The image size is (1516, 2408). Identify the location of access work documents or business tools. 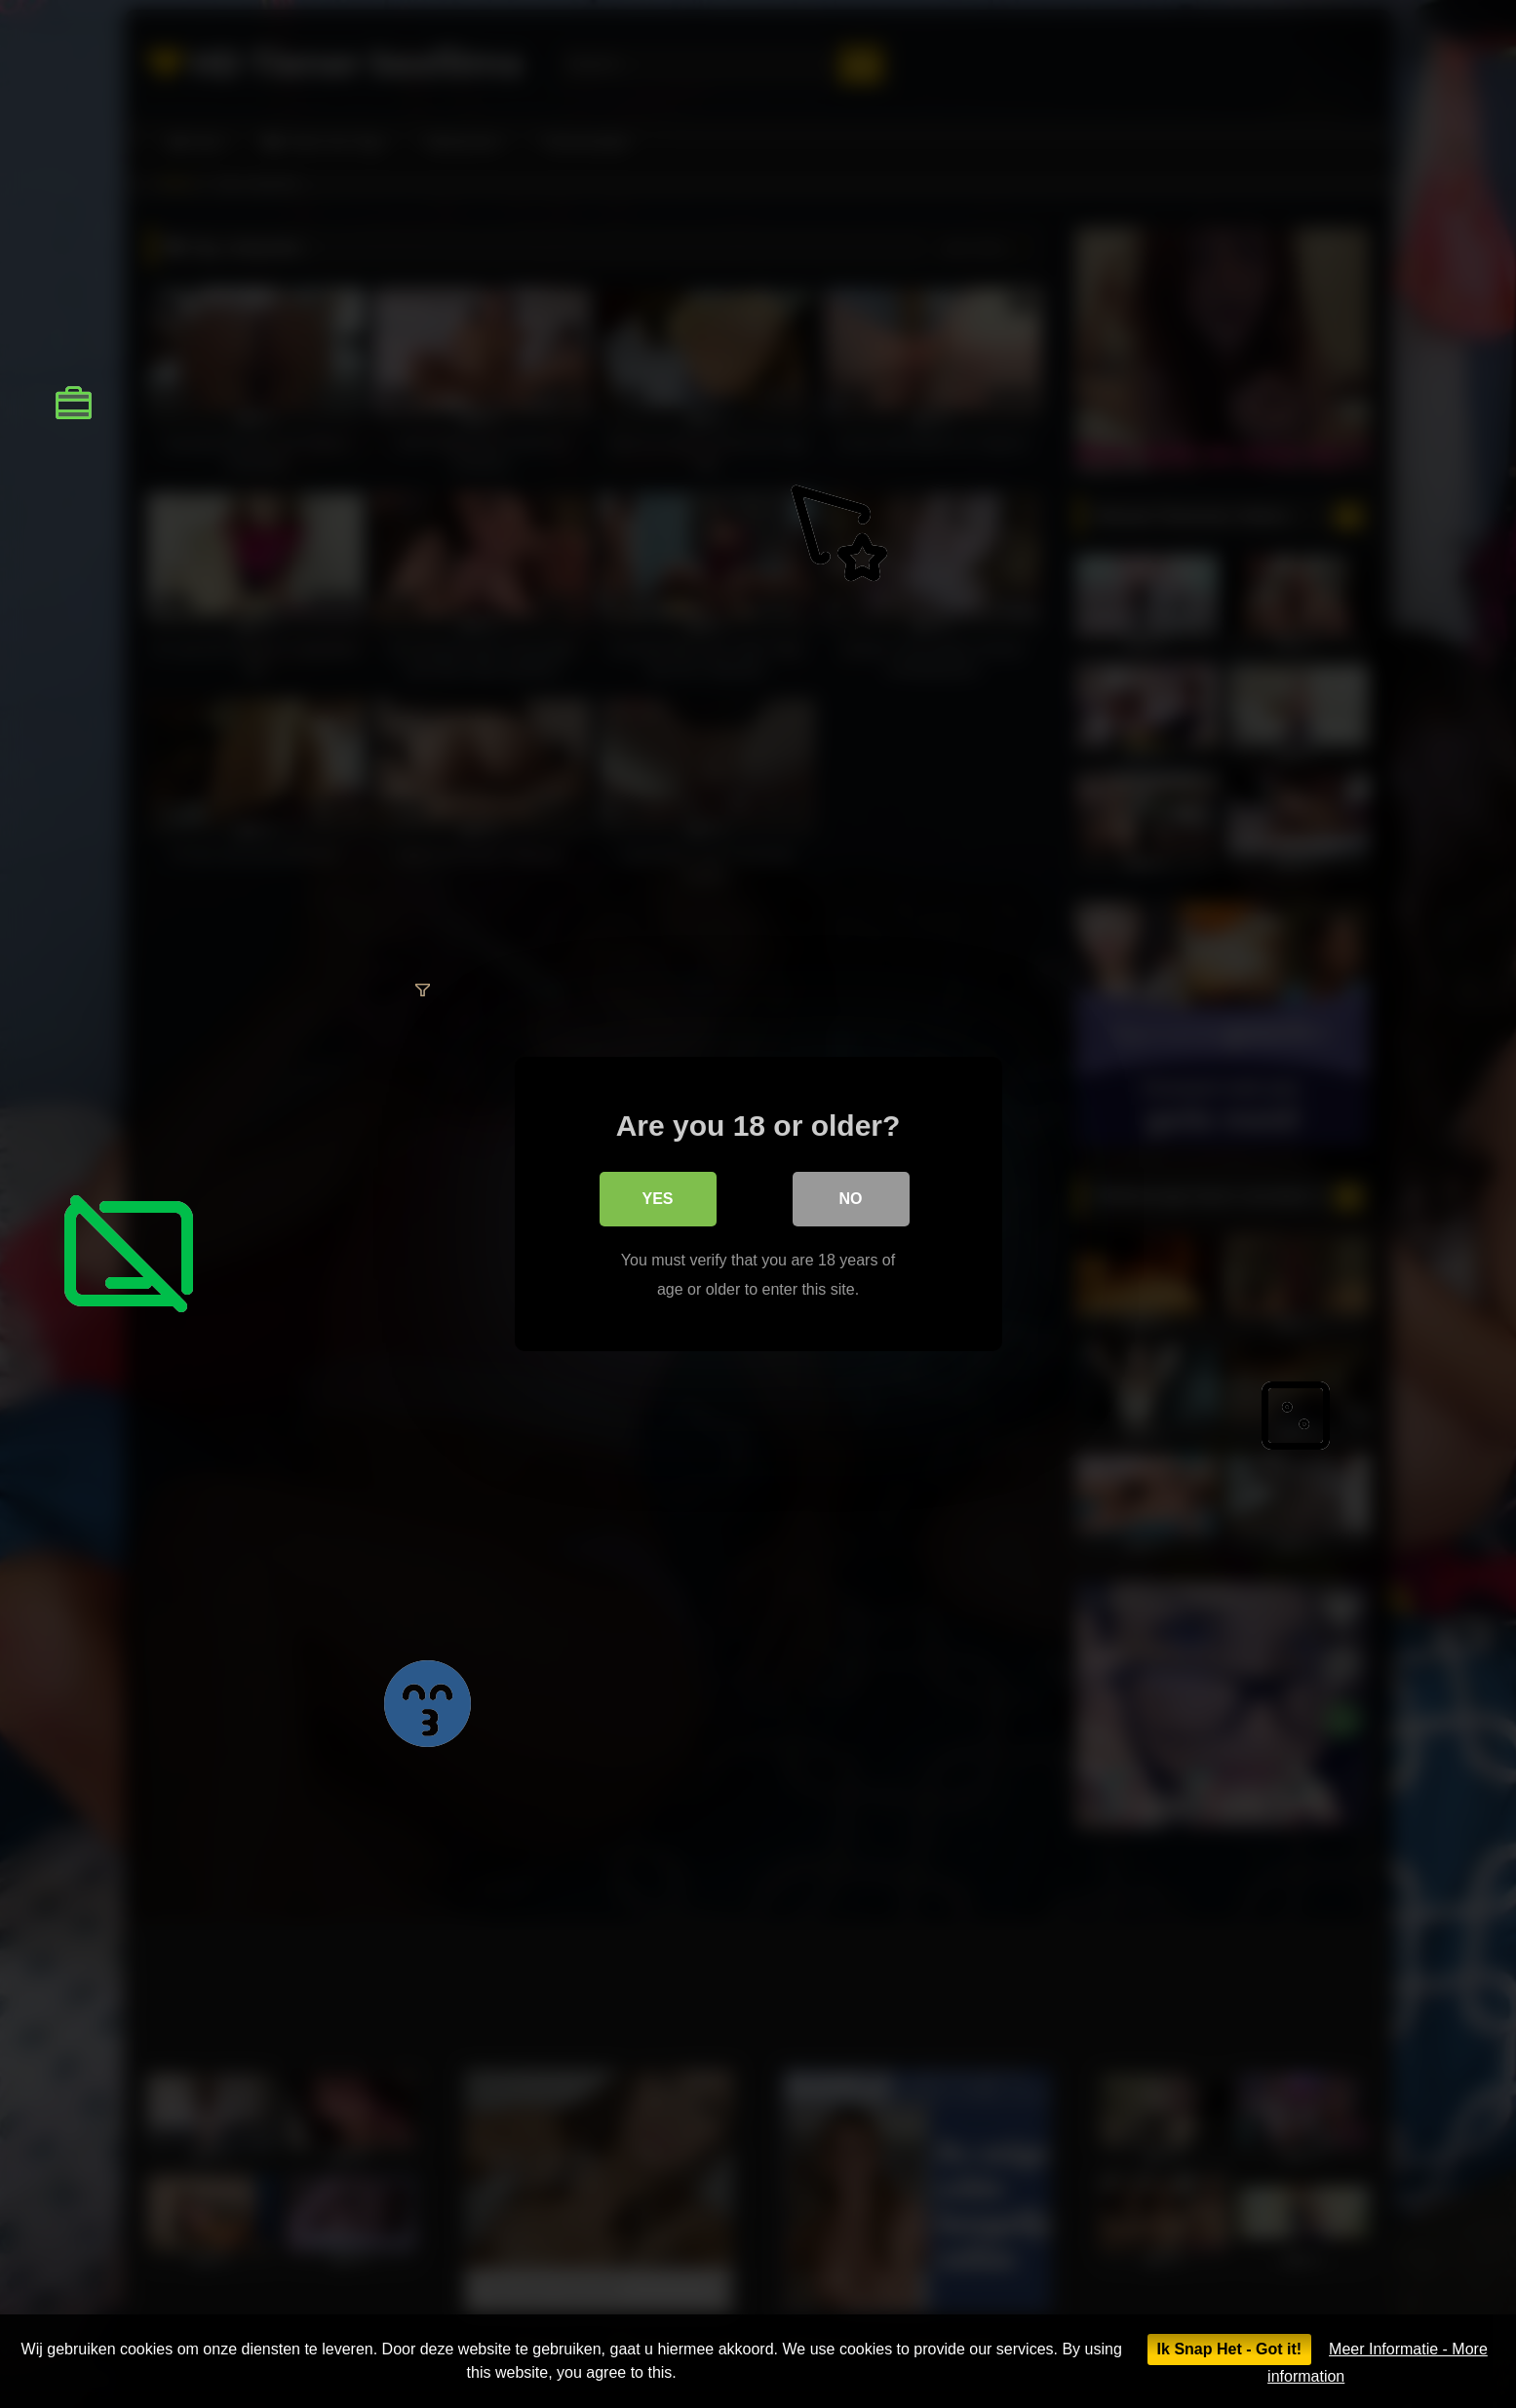
(73, 404).